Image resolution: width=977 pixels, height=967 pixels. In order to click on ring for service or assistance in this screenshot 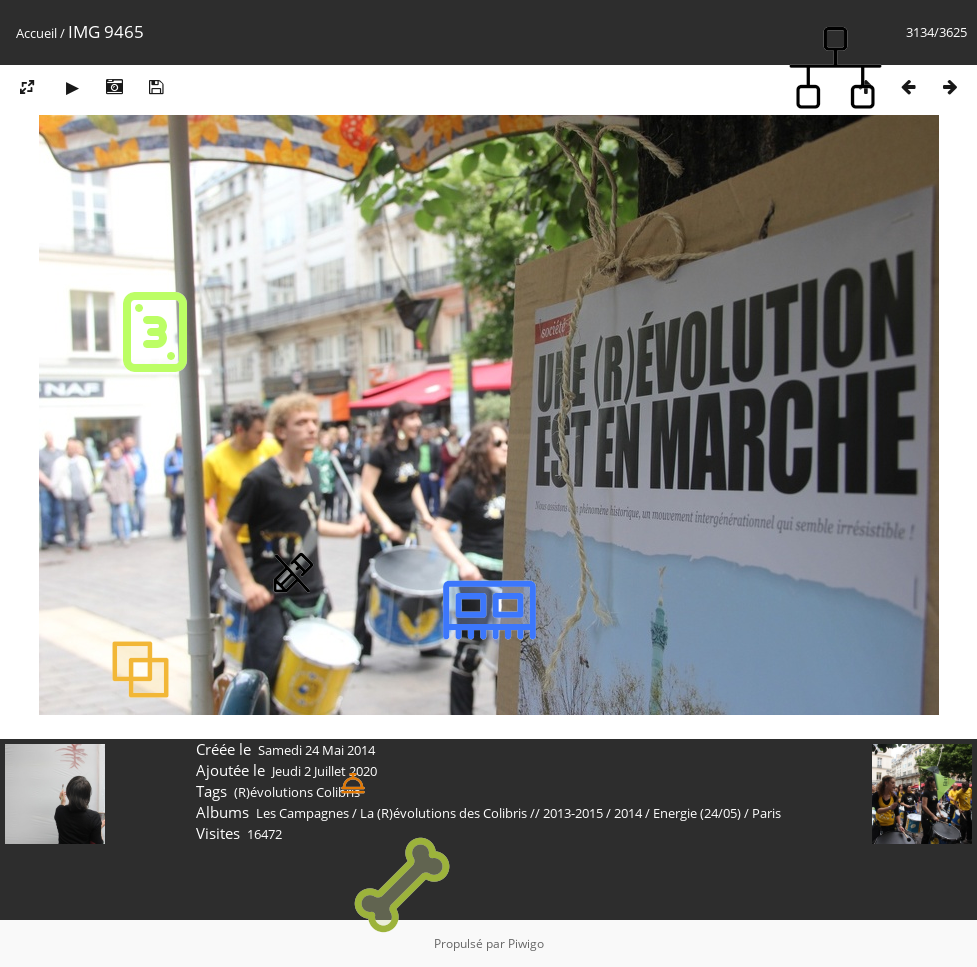, I will do `click(353, 784)`.